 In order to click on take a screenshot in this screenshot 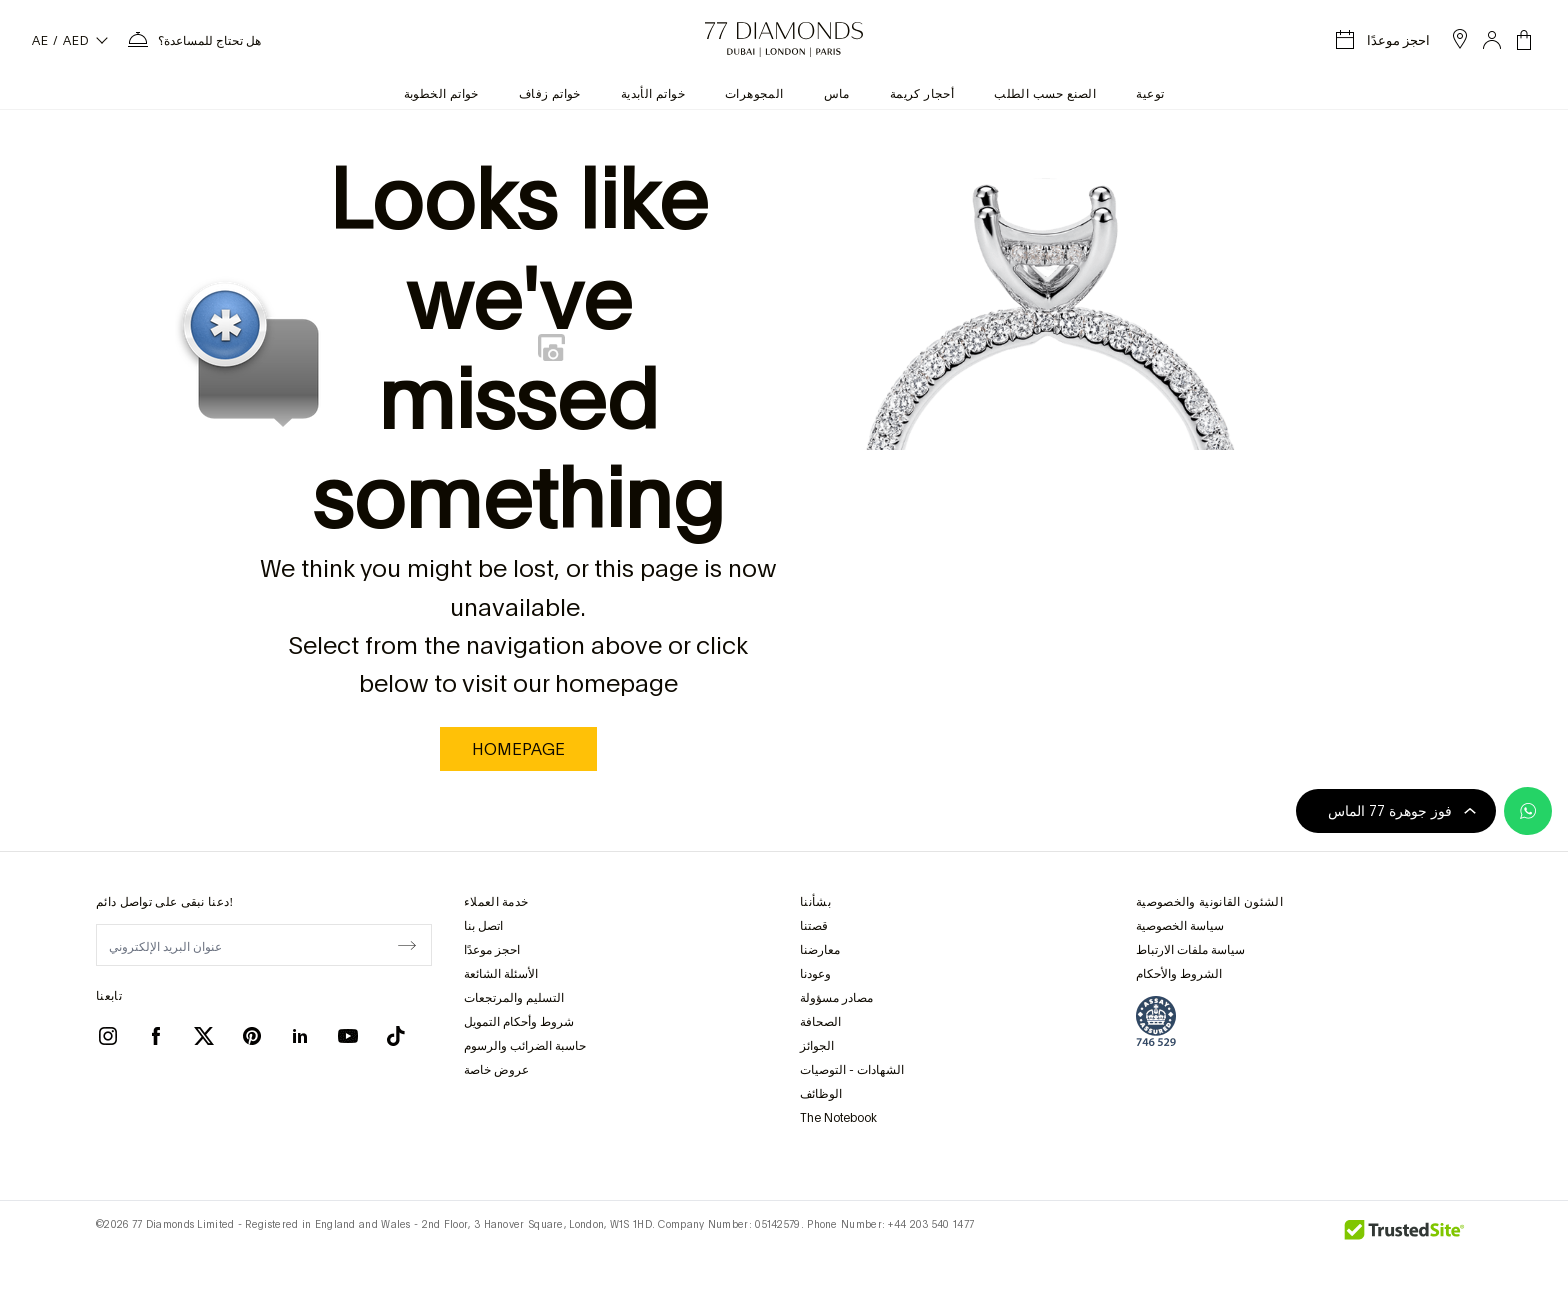, I will do `click(551, 347)`.